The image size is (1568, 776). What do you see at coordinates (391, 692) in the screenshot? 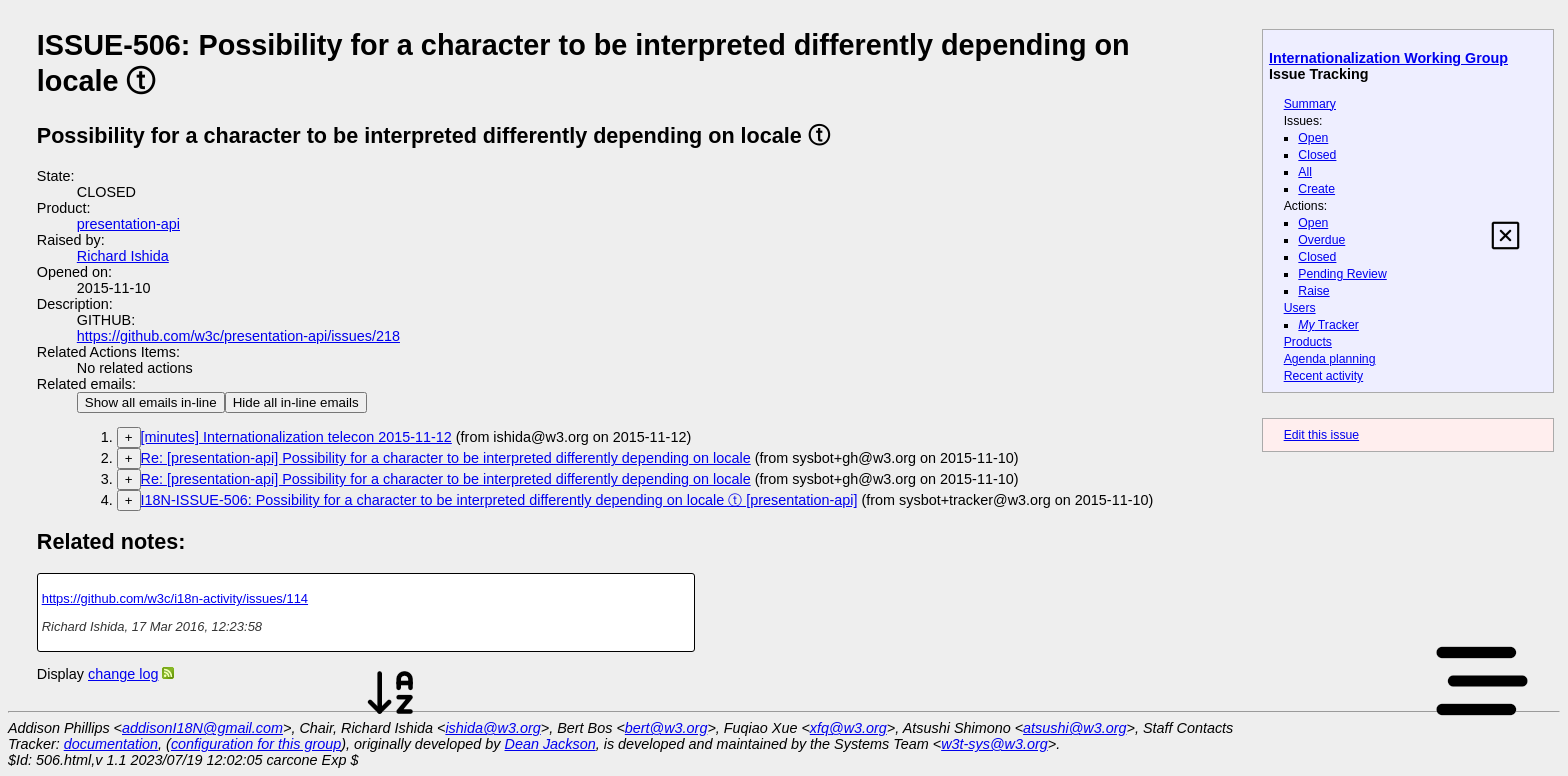
I see `sort alphabetically from A to Z` at bounding box center [391, 692].